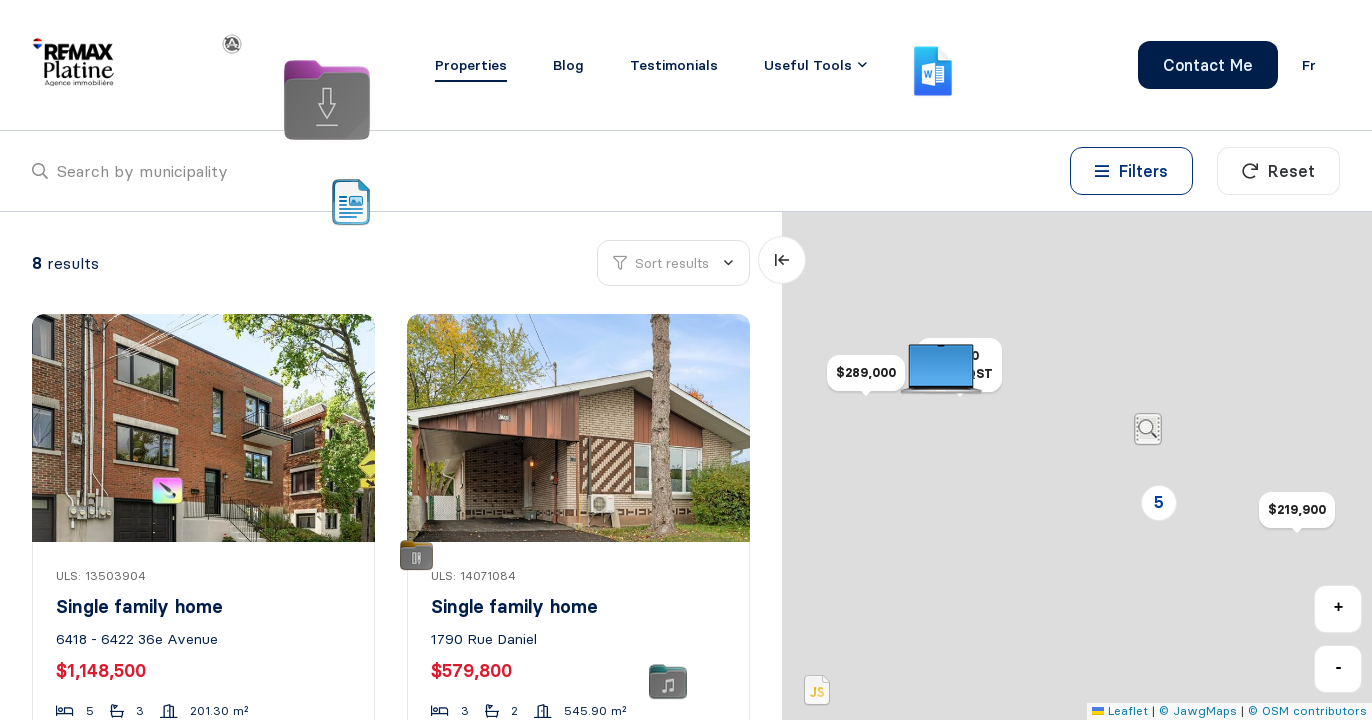 This screenshot has height=720, width=1372. I want to click on open the software updater application, so click(232, 44).